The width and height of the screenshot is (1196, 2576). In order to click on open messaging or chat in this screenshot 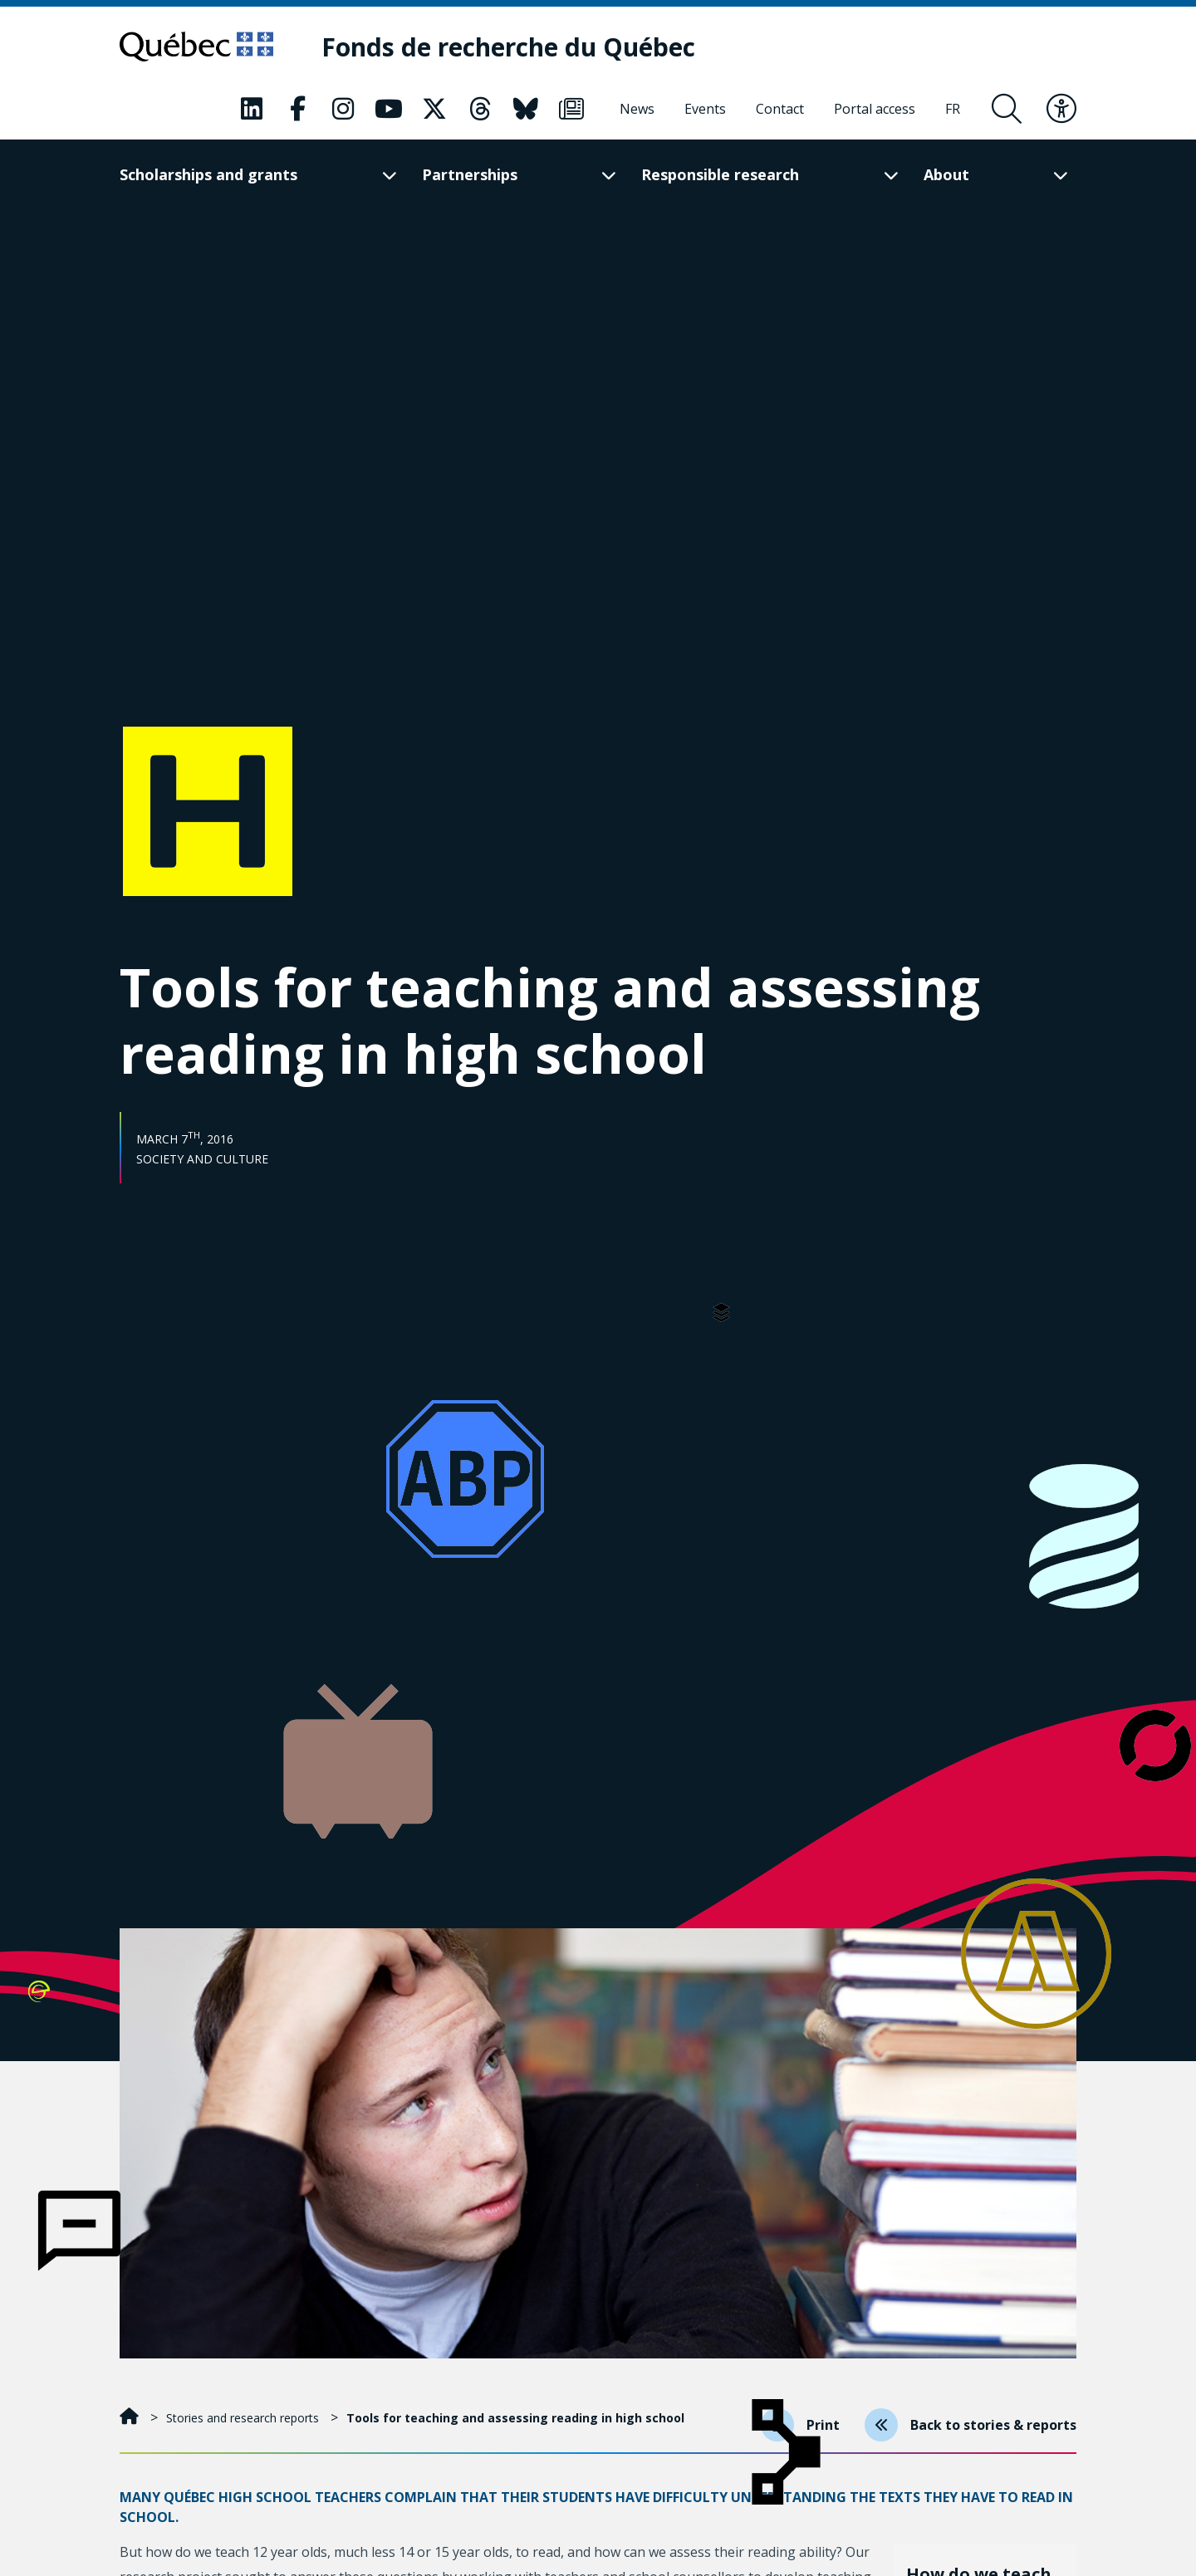, I will do `click(79, 2227)`.